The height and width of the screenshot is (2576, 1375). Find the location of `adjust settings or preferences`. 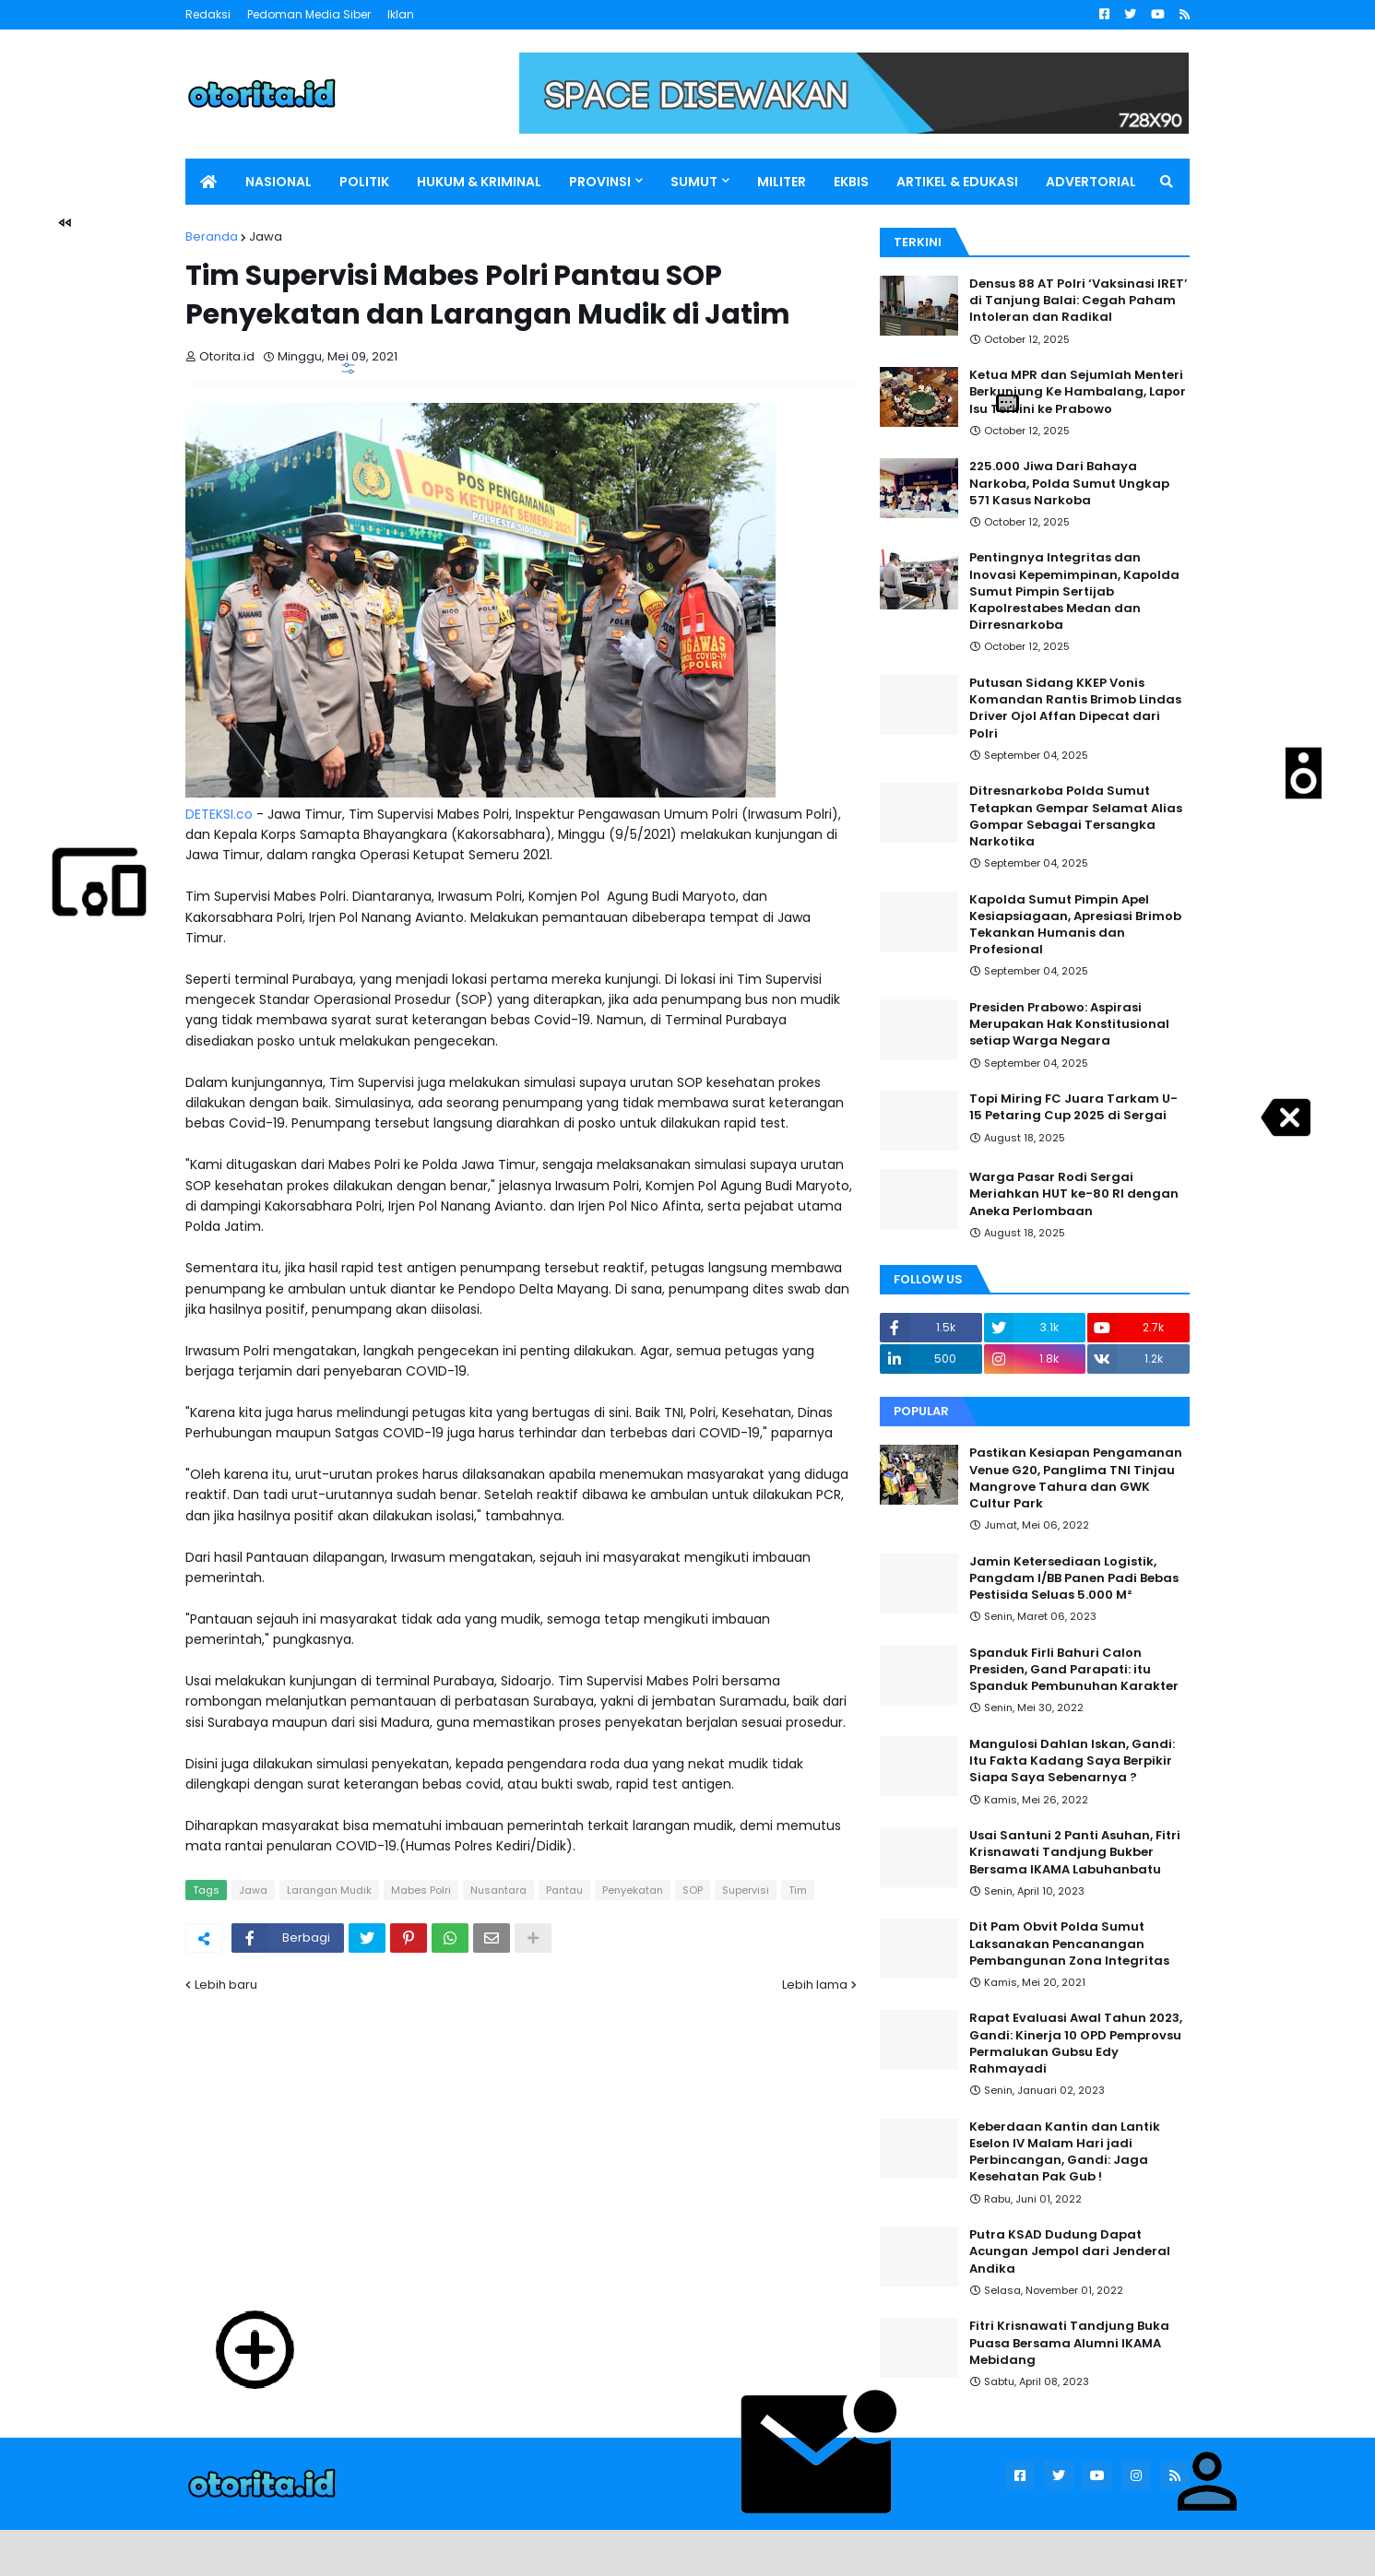

adjust settings or preferences is located at coordinates (348, 368).